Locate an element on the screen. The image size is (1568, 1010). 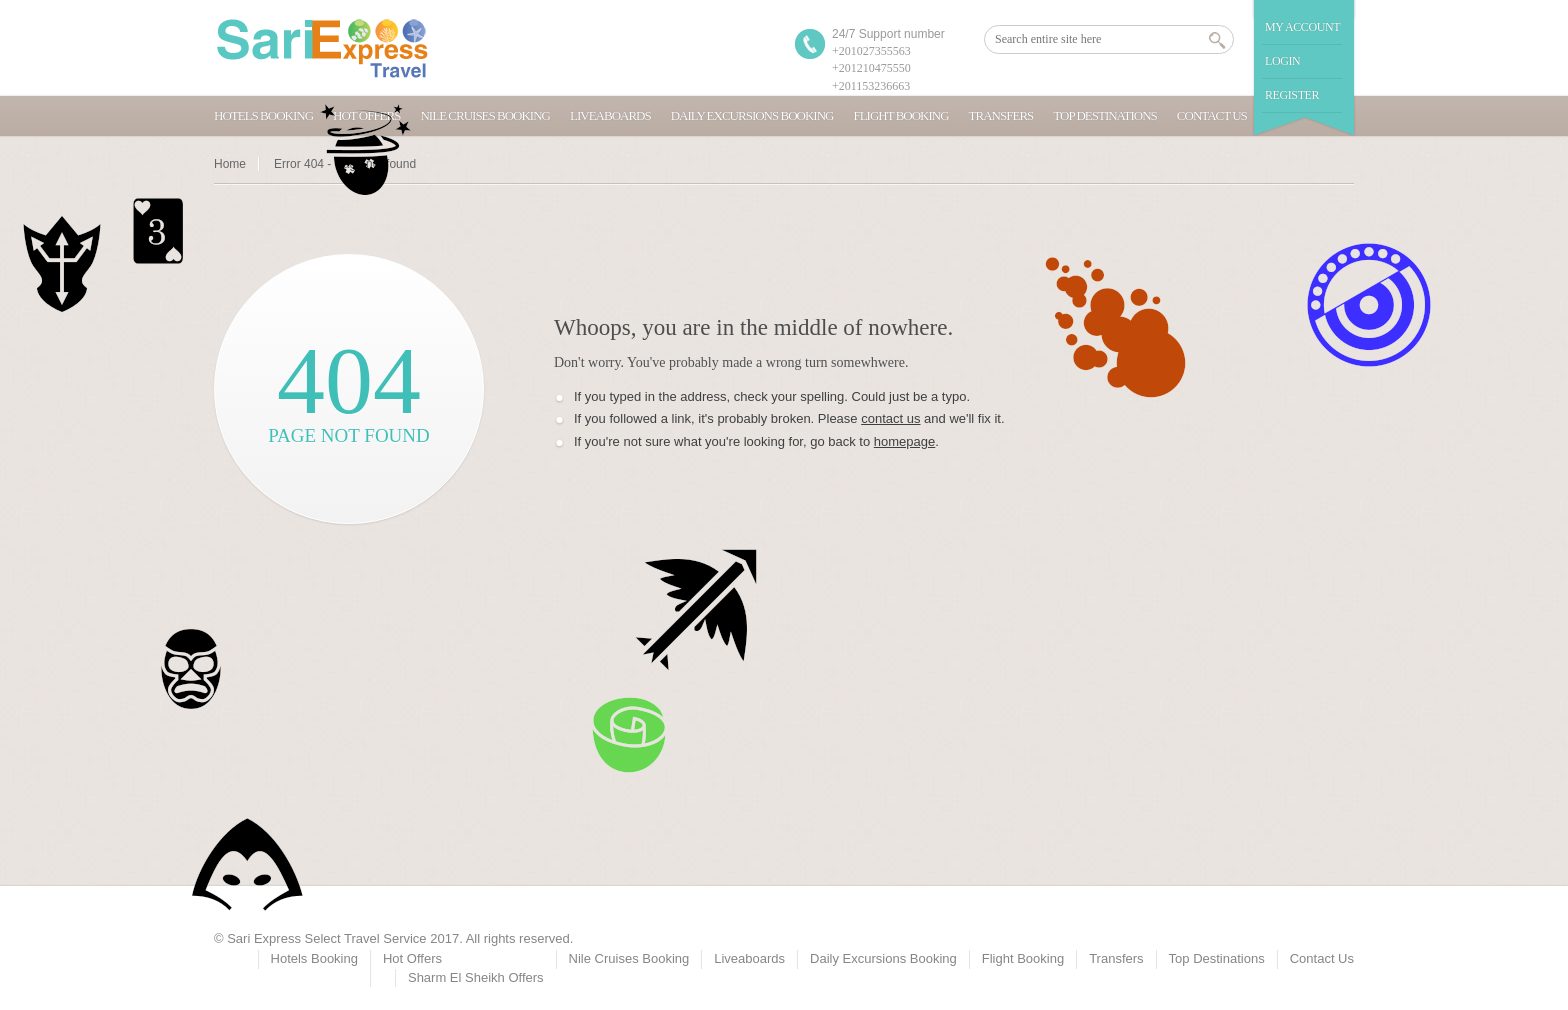
indicates a blooming or growth animation effect is located at coordinates (628, 734).